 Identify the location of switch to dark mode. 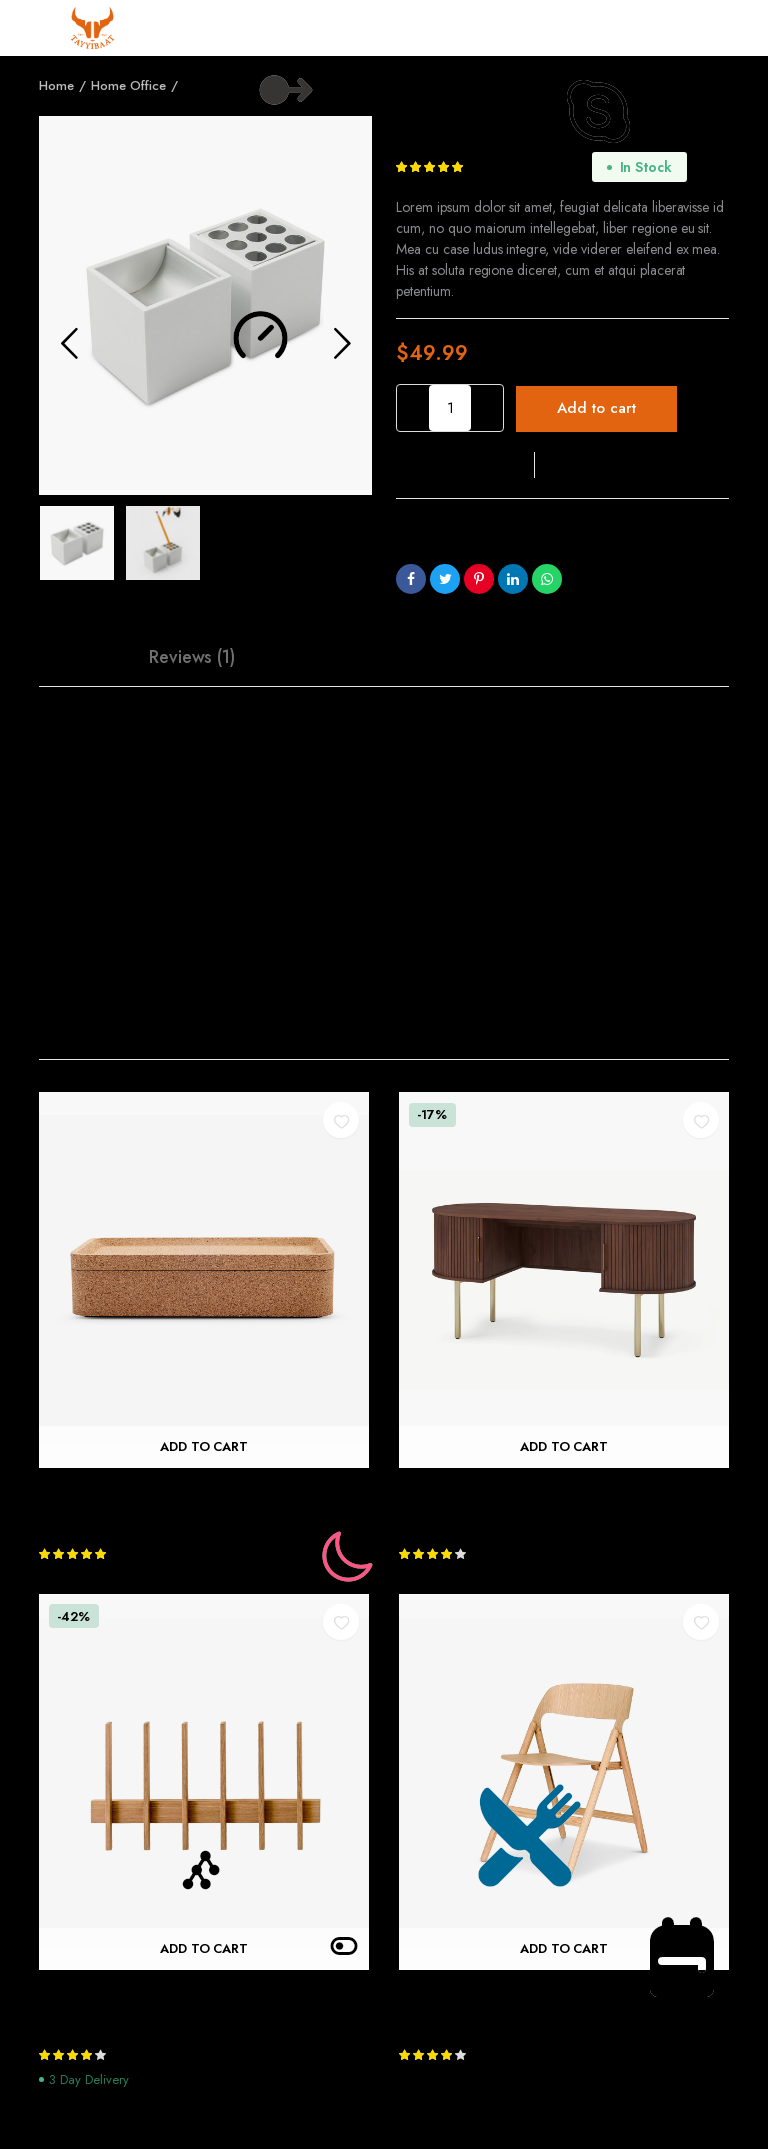
(346, 1557).